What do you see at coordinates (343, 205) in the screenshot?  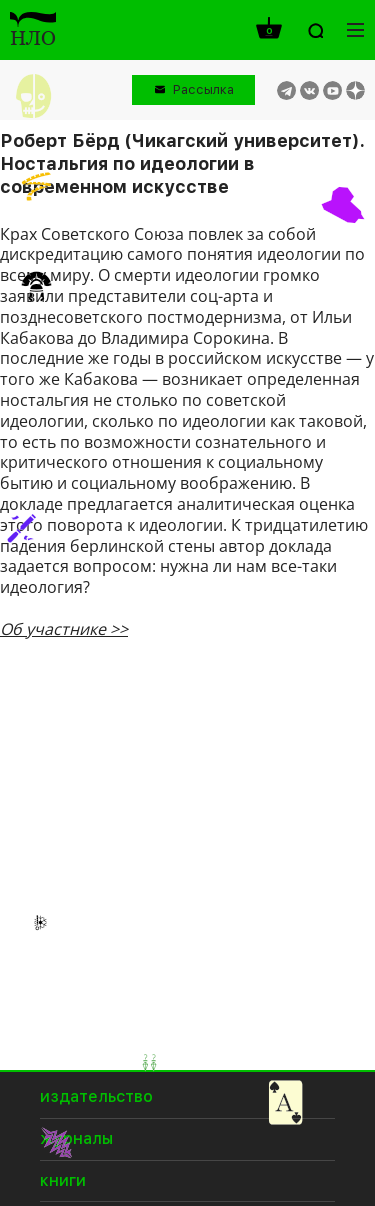 I see `select iraq as your country or region` at bounding box center [343, 205].